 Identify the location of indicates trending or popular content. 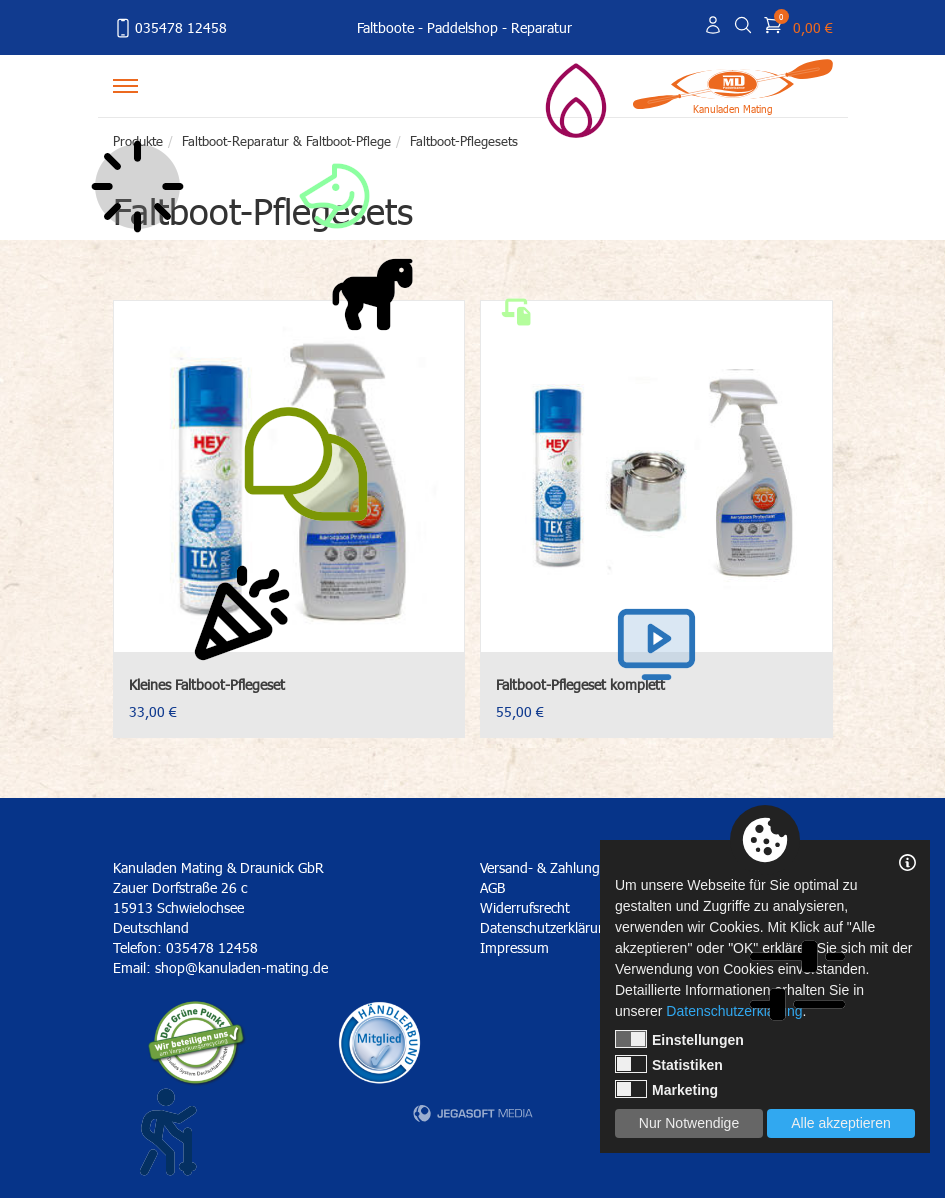
(576, 102).